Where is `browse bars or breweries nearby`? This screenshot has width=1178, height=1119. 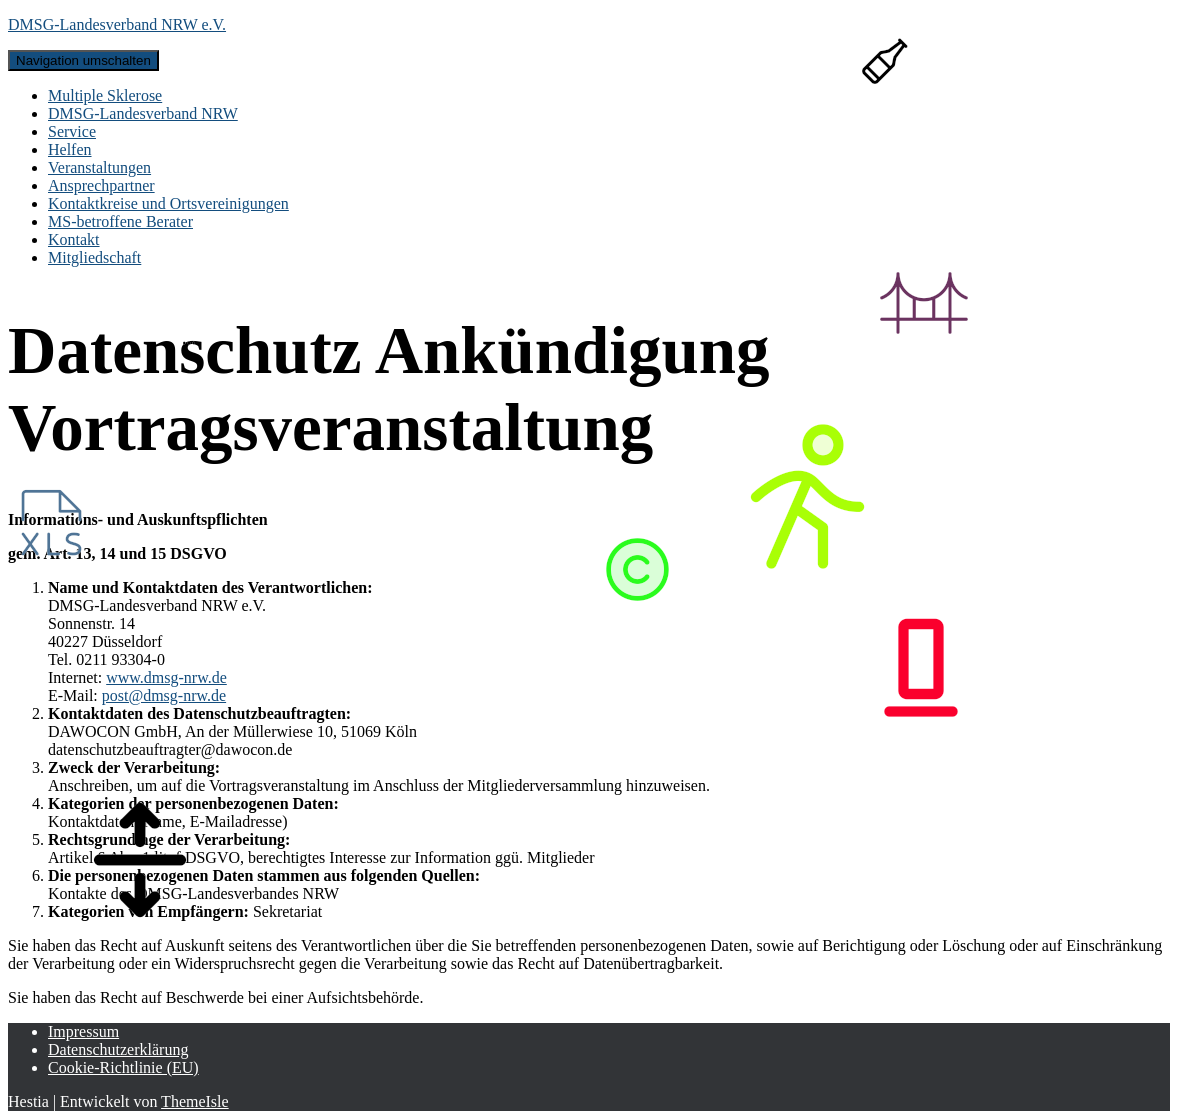 browse bars or breweries nearby is located at coordinates (884, 62).